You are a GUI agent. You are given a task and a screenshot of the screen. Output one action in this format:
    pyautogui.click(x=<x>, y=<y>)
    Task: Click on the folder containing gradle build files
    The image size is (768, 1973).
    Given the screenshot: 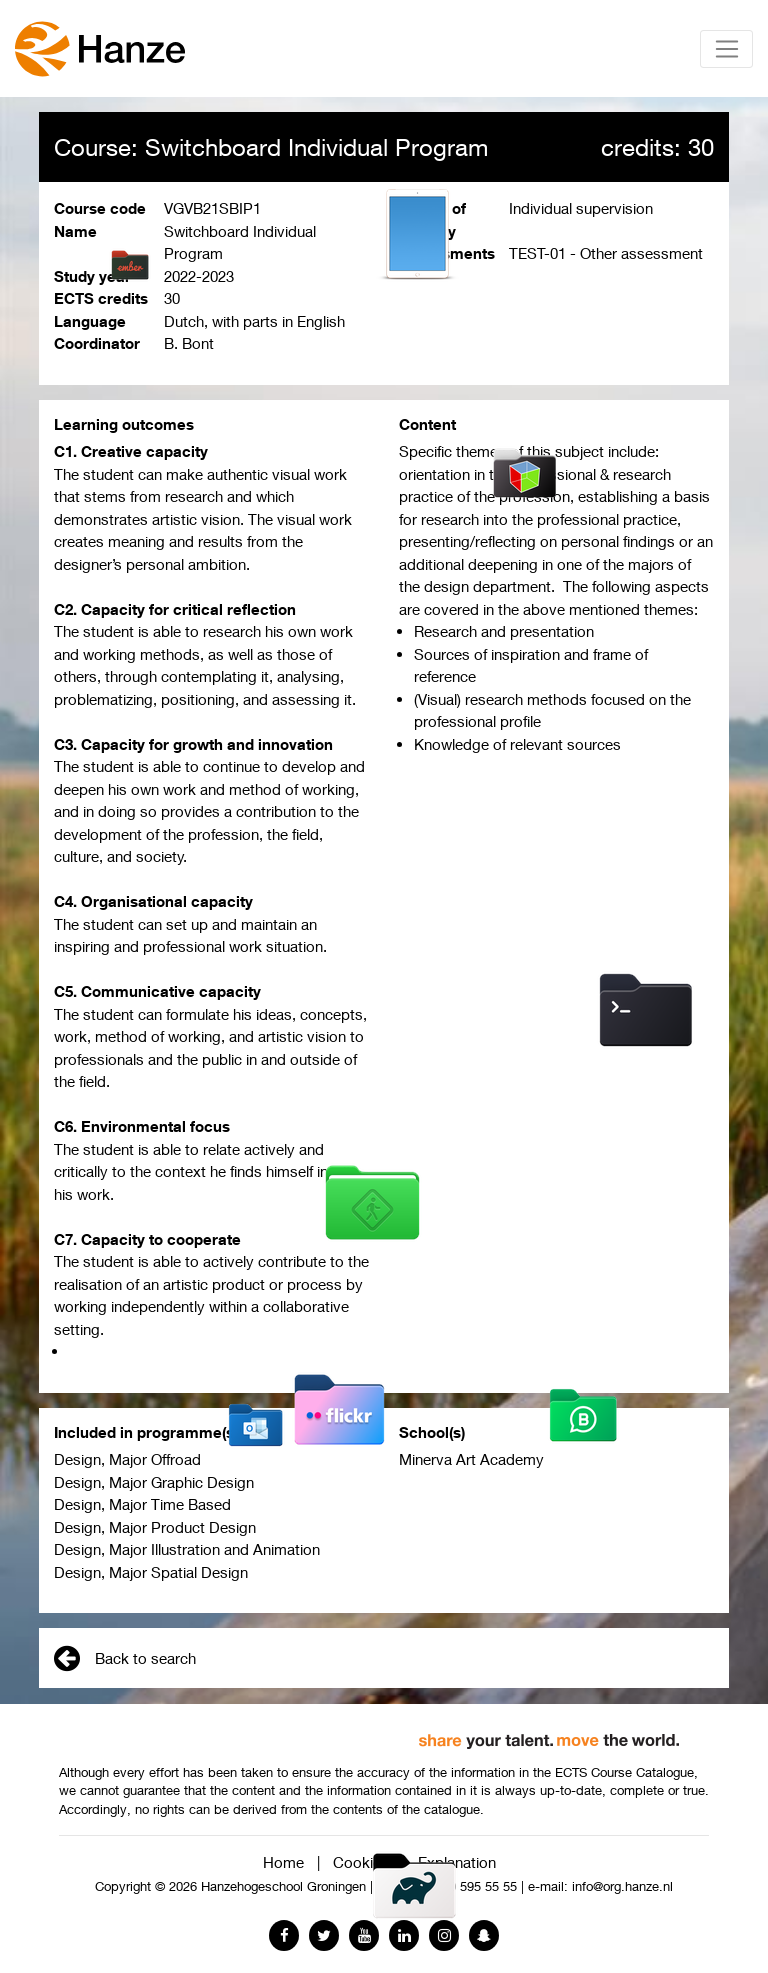 What is the action you would take?
    pyautogui.click(x=414, y=1888)
    